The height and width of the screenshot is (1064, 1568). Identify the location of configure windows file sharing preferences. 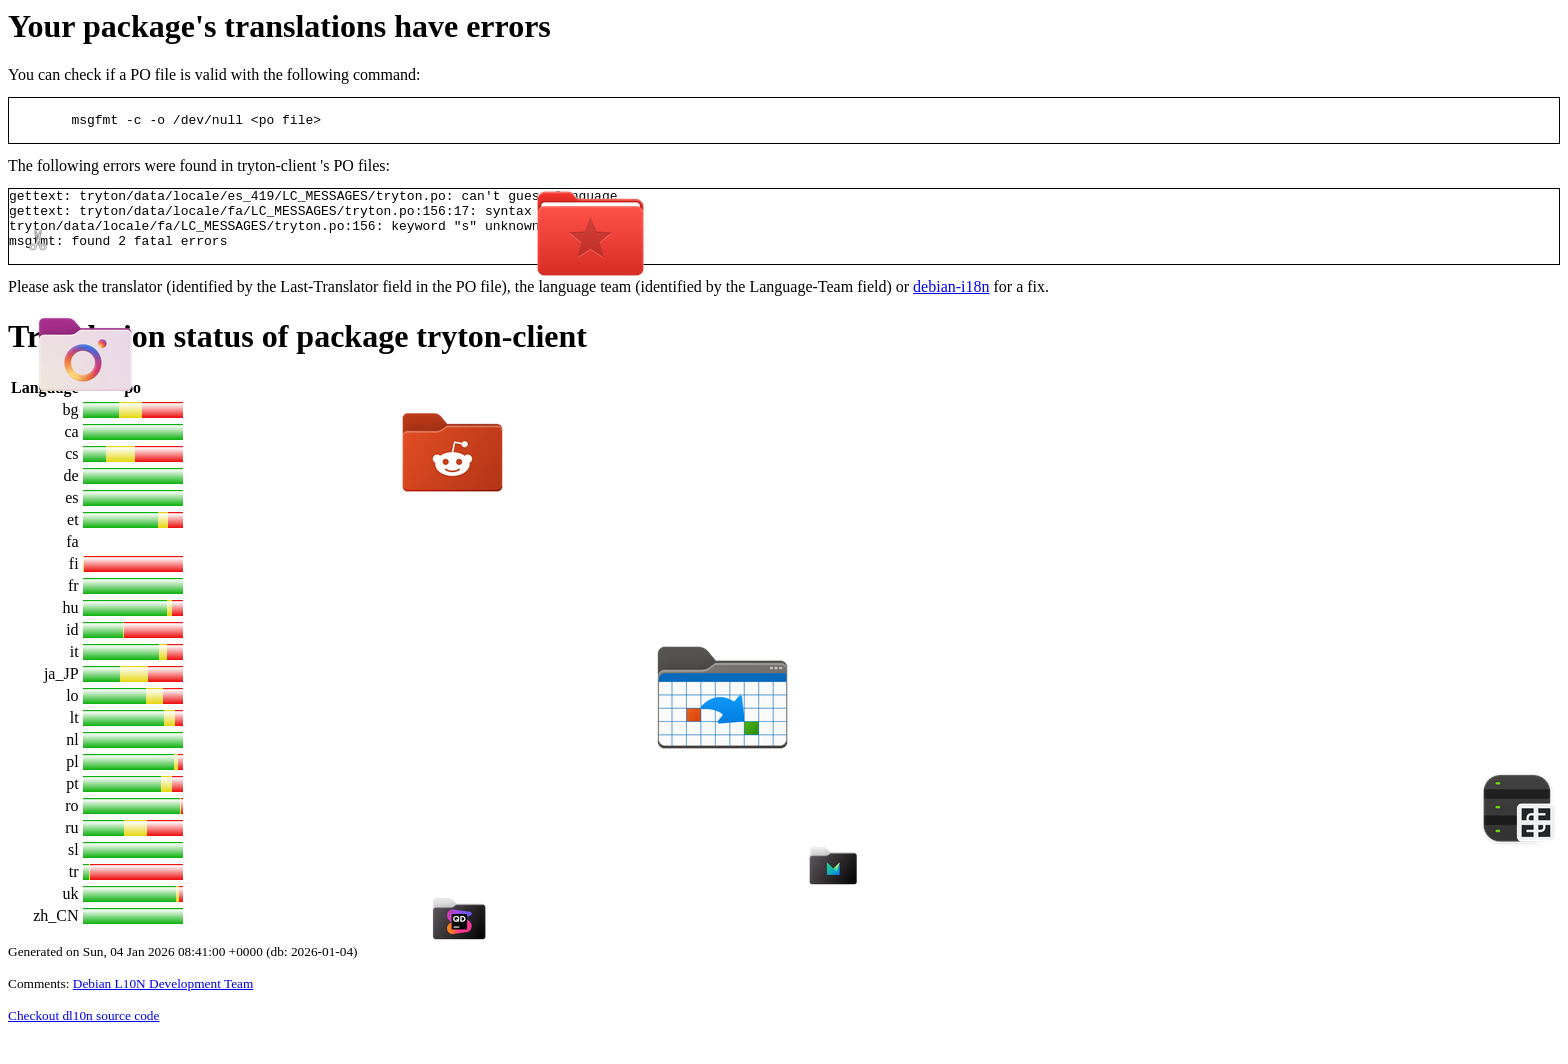
(1517, 809).